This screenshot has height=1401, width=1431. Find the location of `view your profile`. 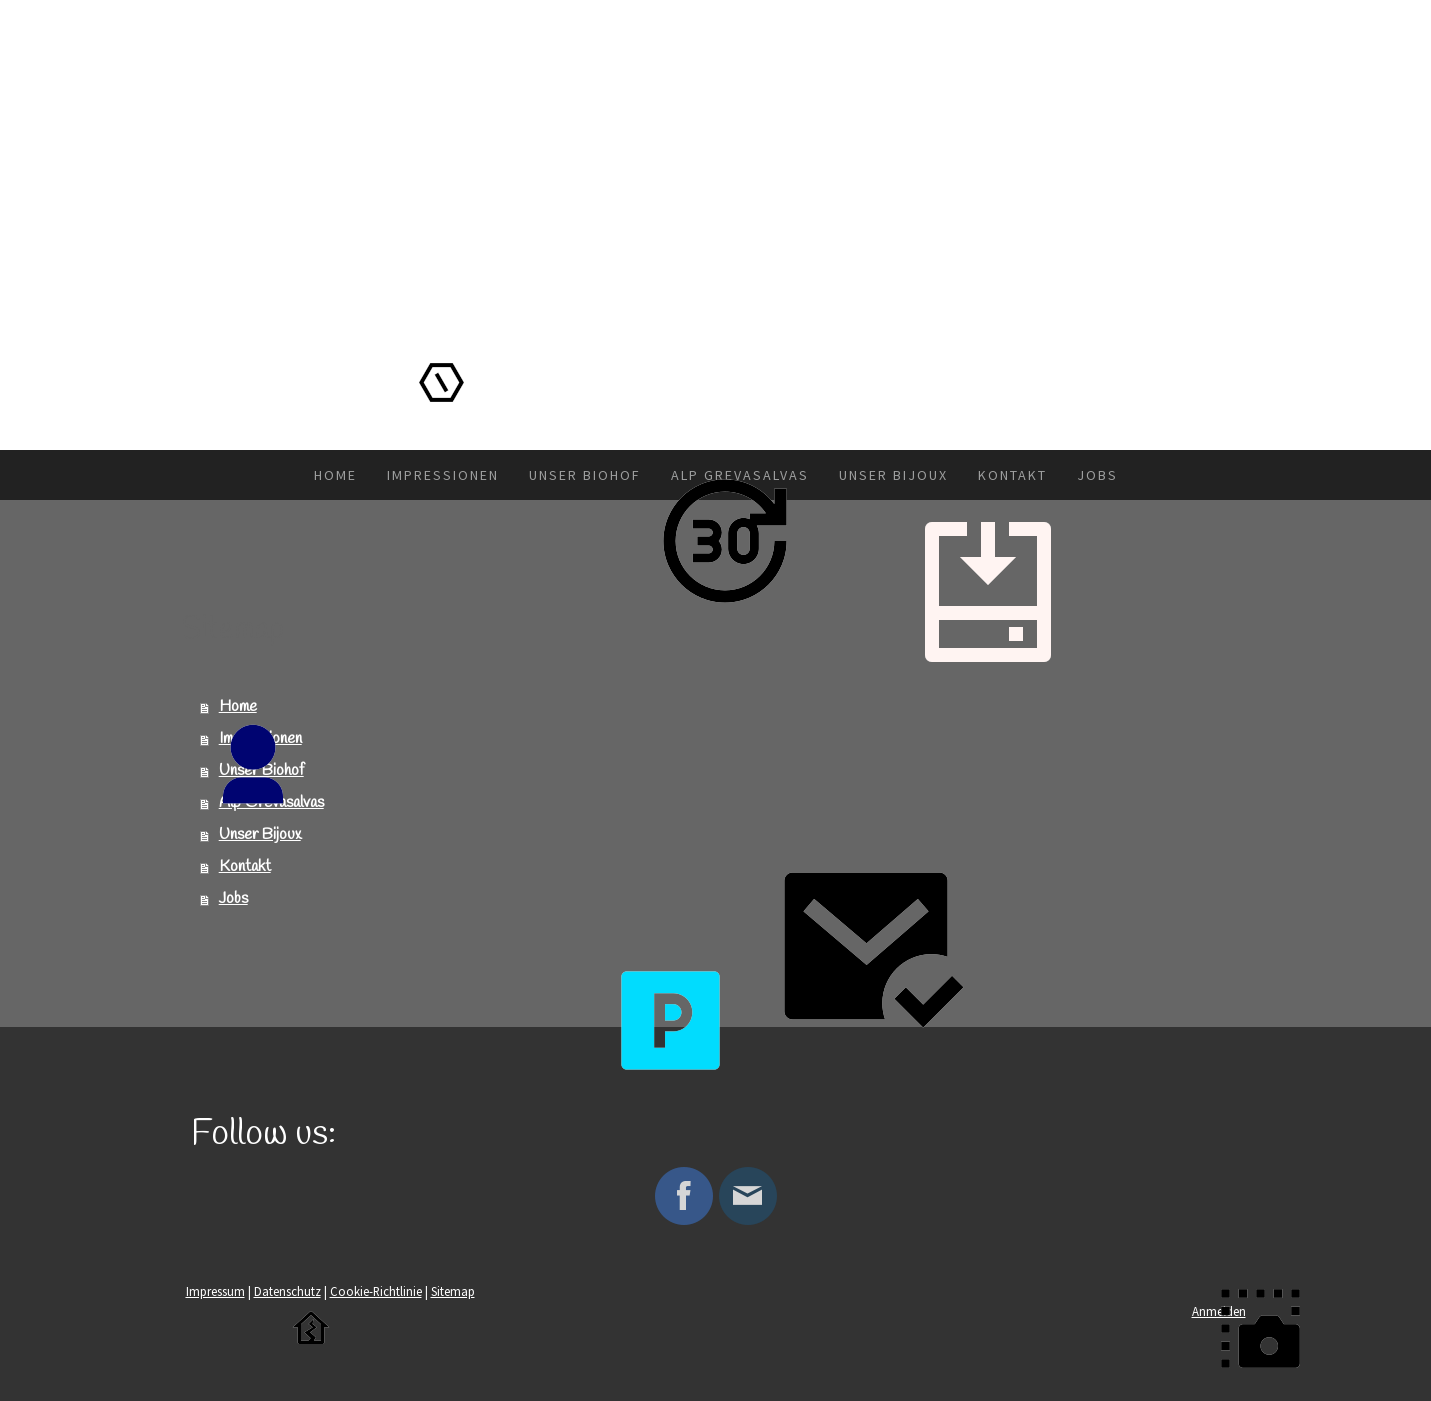

view your profile is located at coordinates (253, 766).